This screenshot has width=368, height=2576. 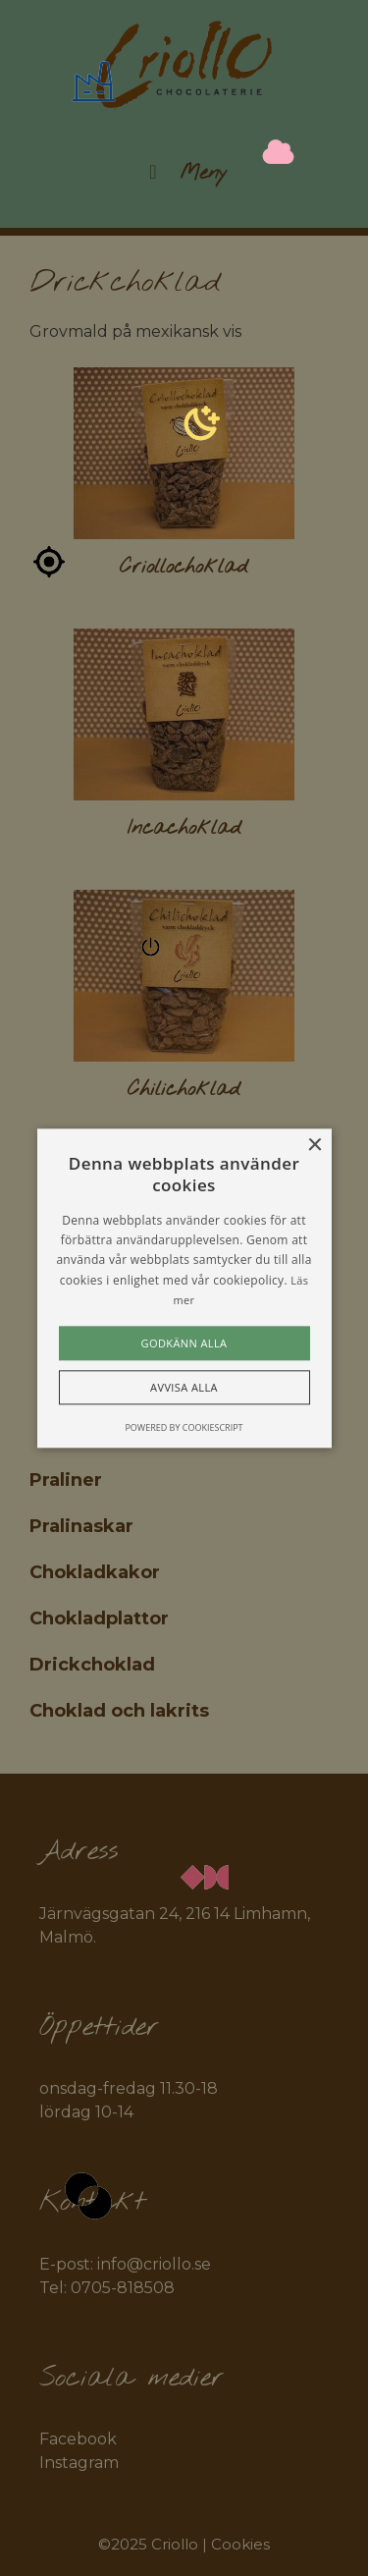 I want to click on view current location, so click(x=49, y=562).